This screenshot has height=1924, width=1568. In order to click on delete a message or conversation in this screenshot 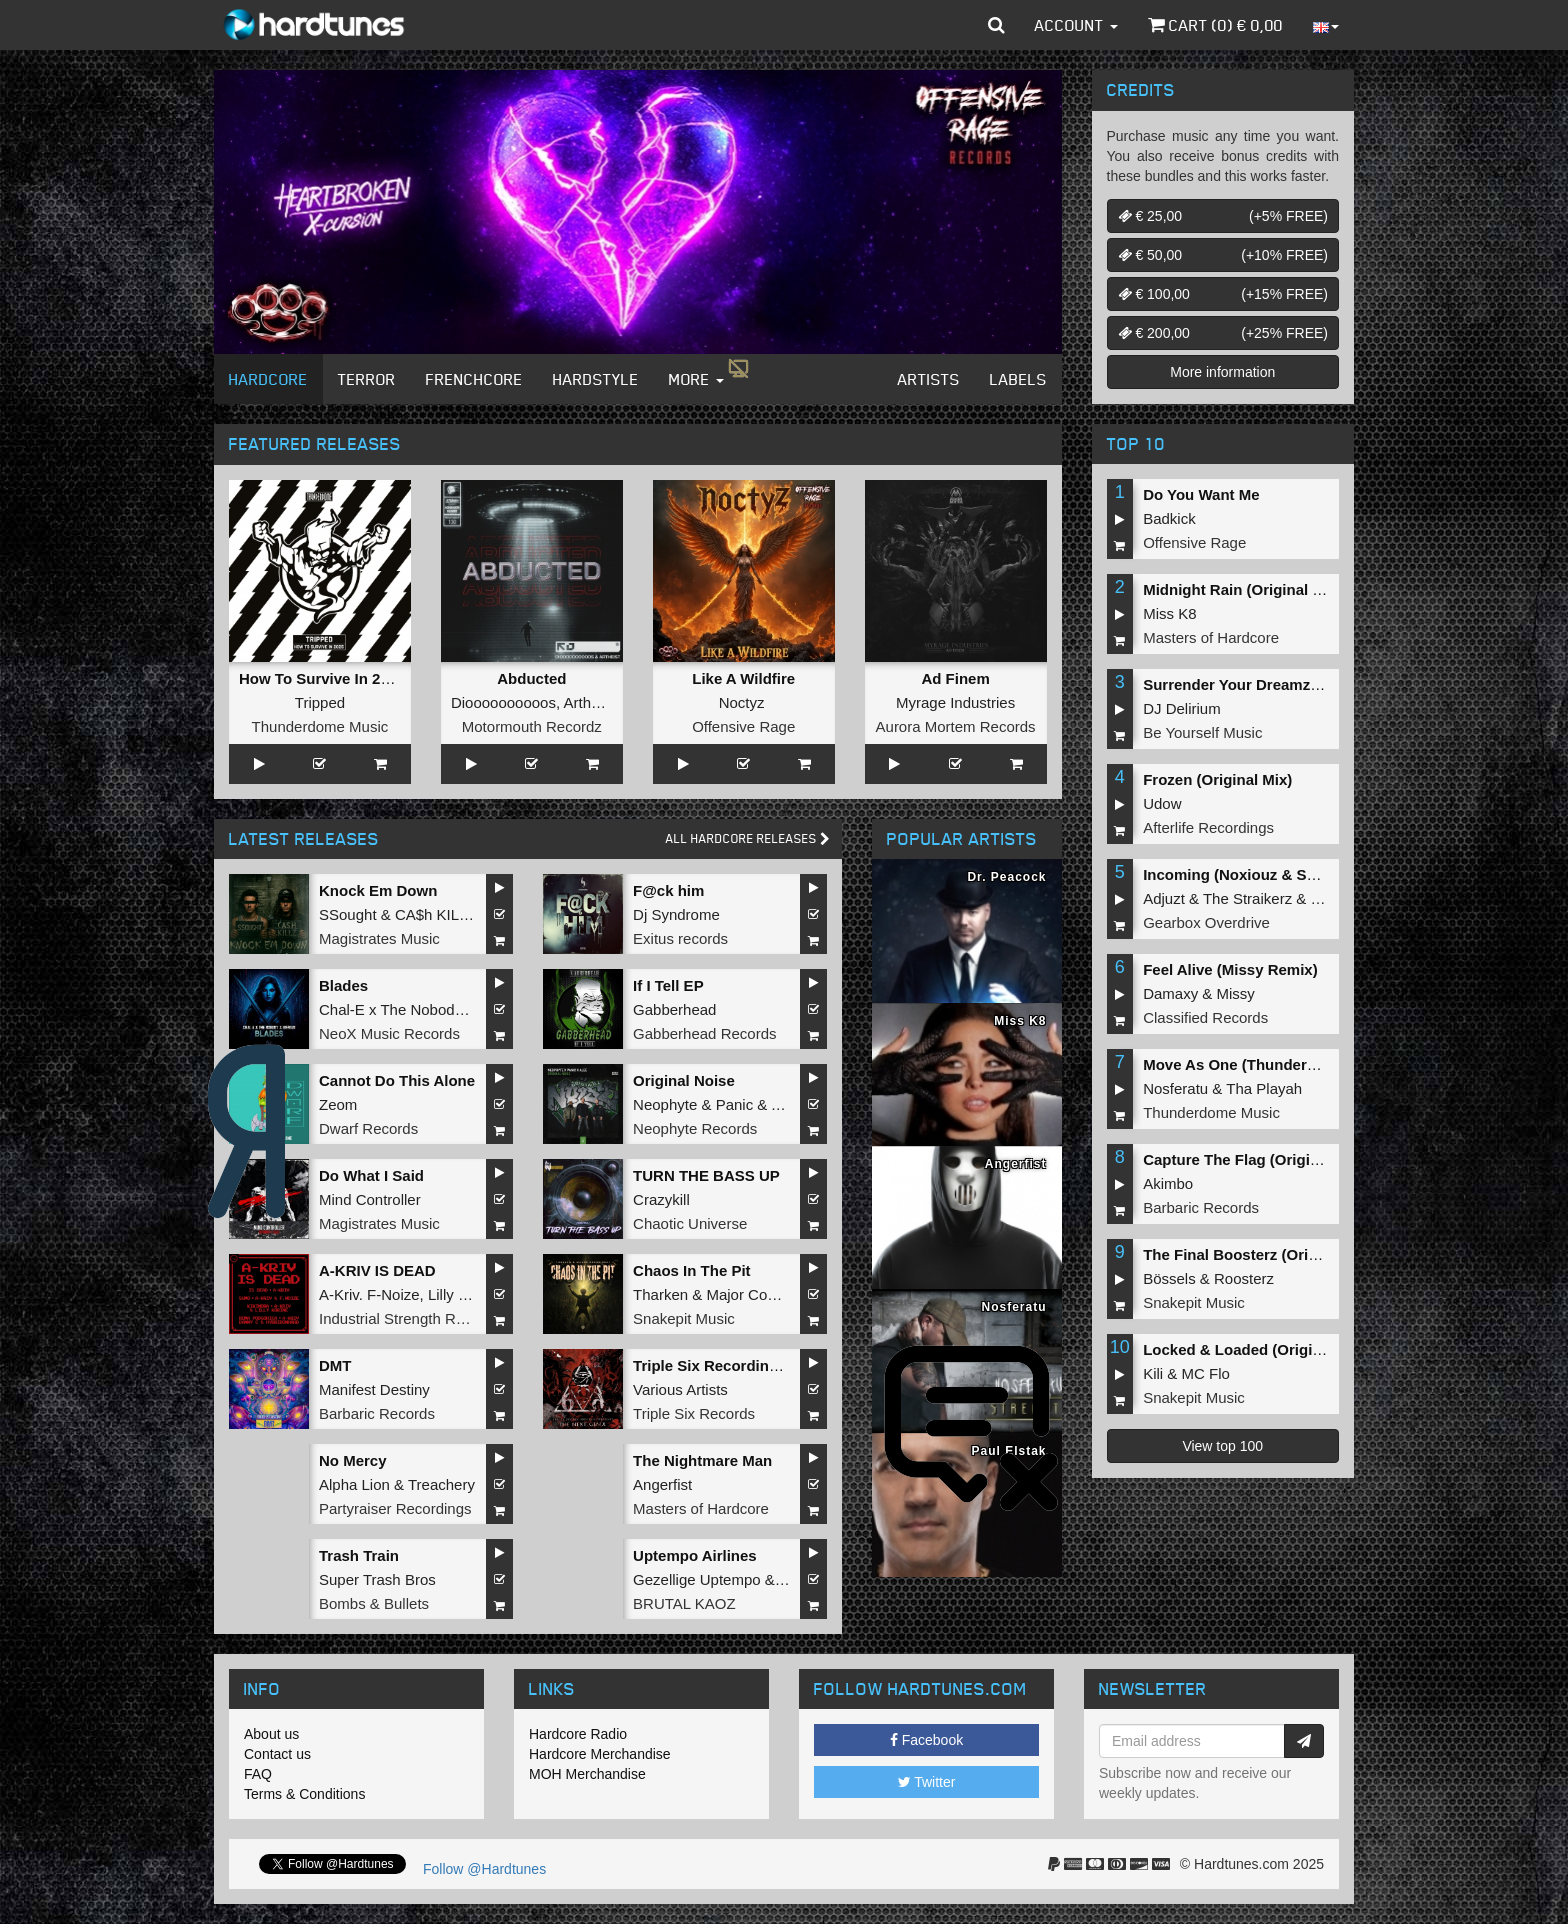, I will do `click(967, 1420)`.